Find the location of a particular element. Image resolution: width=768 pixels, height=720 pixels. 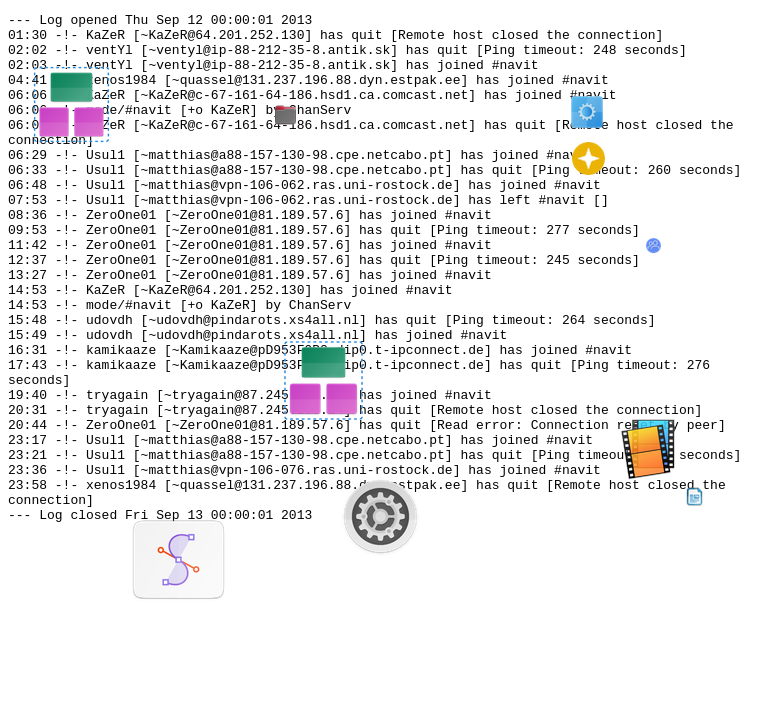

open system settings is located at coordinates (380, 516).